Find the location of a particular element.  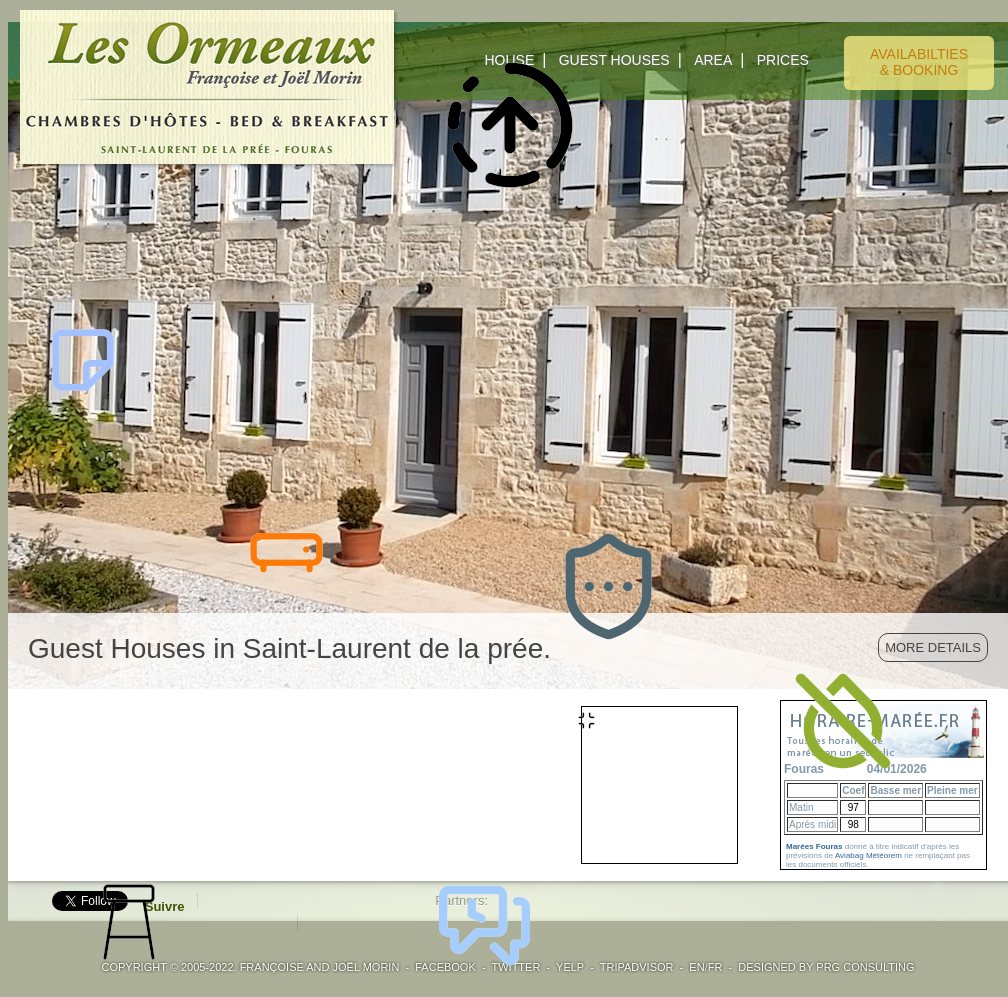

create a new note is located at coordinates (83, 360).